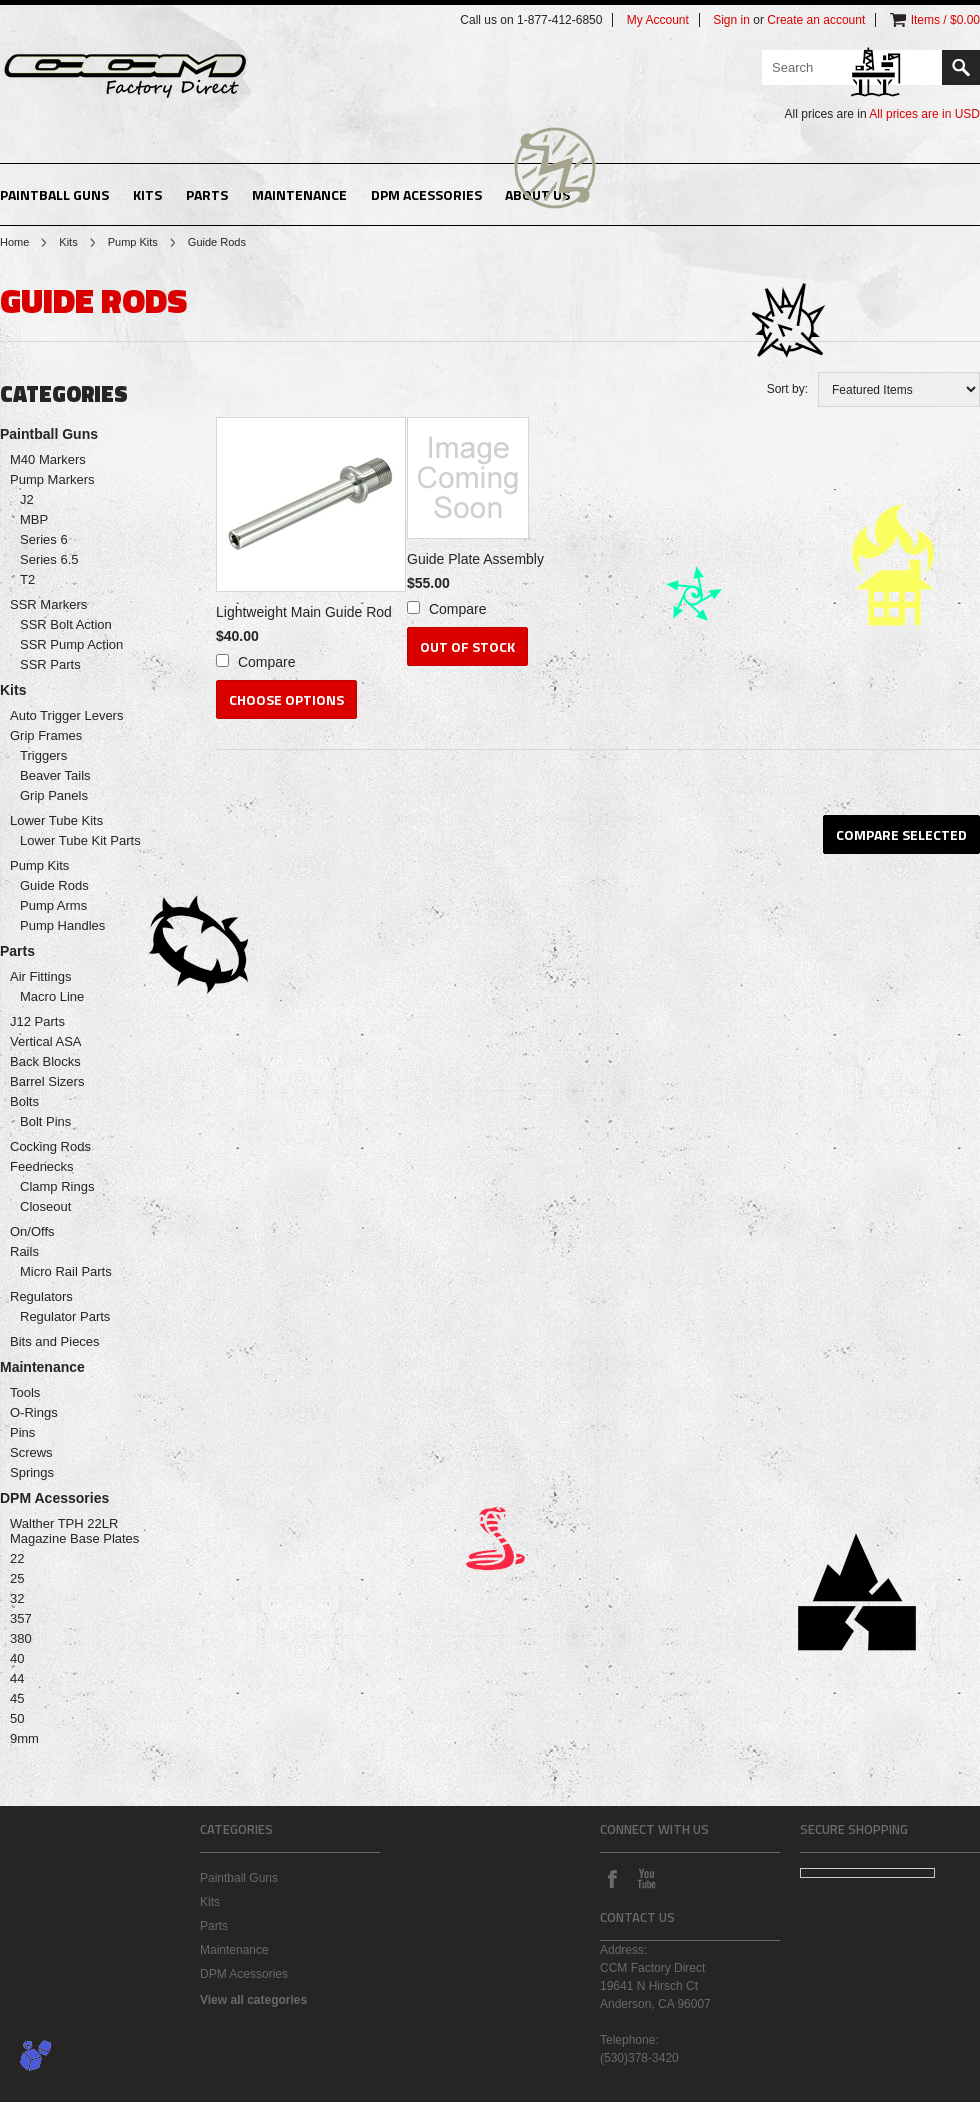 Image resolution: width=980 pixels, height=2102 pixels. I want to click on view offshore drilling operations, so click(875, 71).